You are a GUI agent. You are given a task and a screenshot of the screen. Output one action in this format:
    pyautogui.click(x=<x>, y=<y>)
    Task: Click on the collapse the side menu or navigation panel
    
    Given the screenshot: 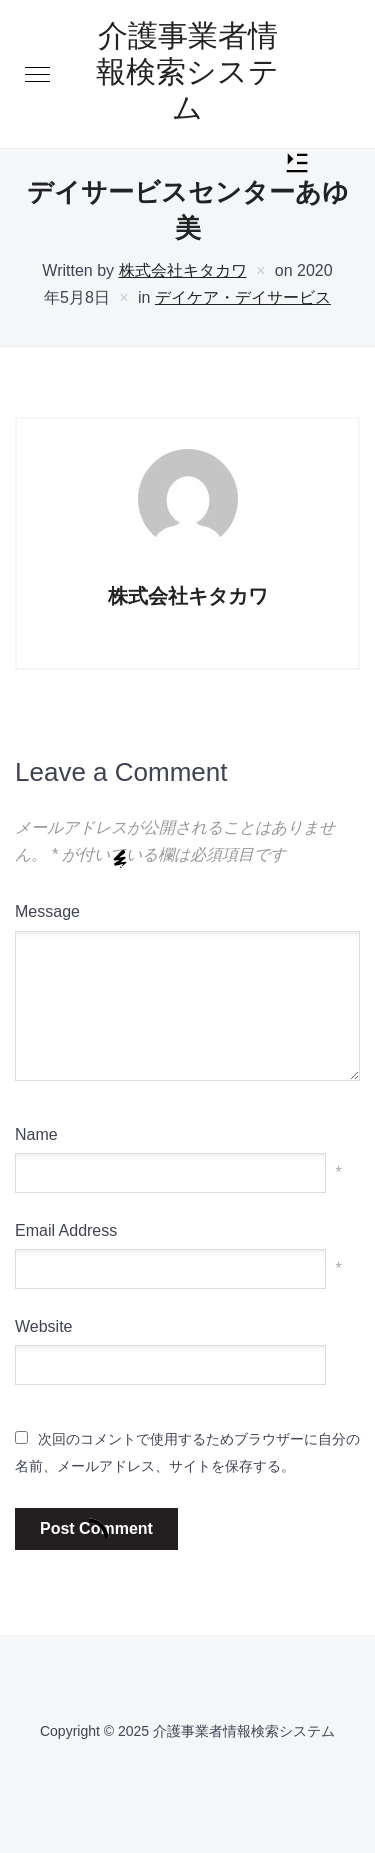 What is the action you would take?
    pyautogui.click(x=297, y=163)
    